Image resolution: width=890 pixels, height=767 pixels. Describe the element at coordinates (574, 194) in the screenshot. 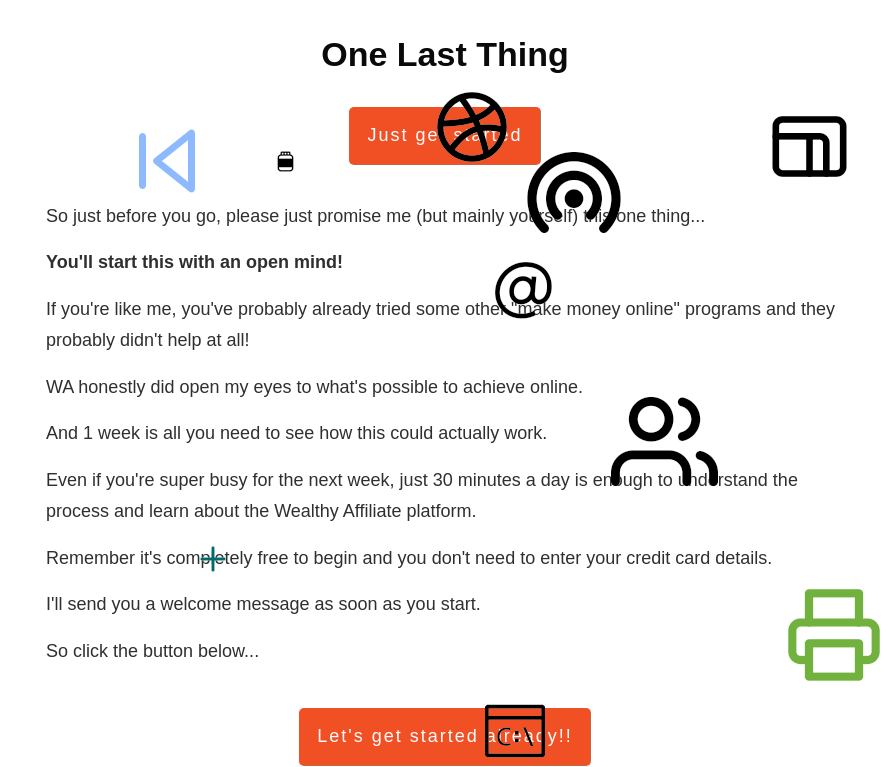

I see `start a live broadcast or stream` at that location.